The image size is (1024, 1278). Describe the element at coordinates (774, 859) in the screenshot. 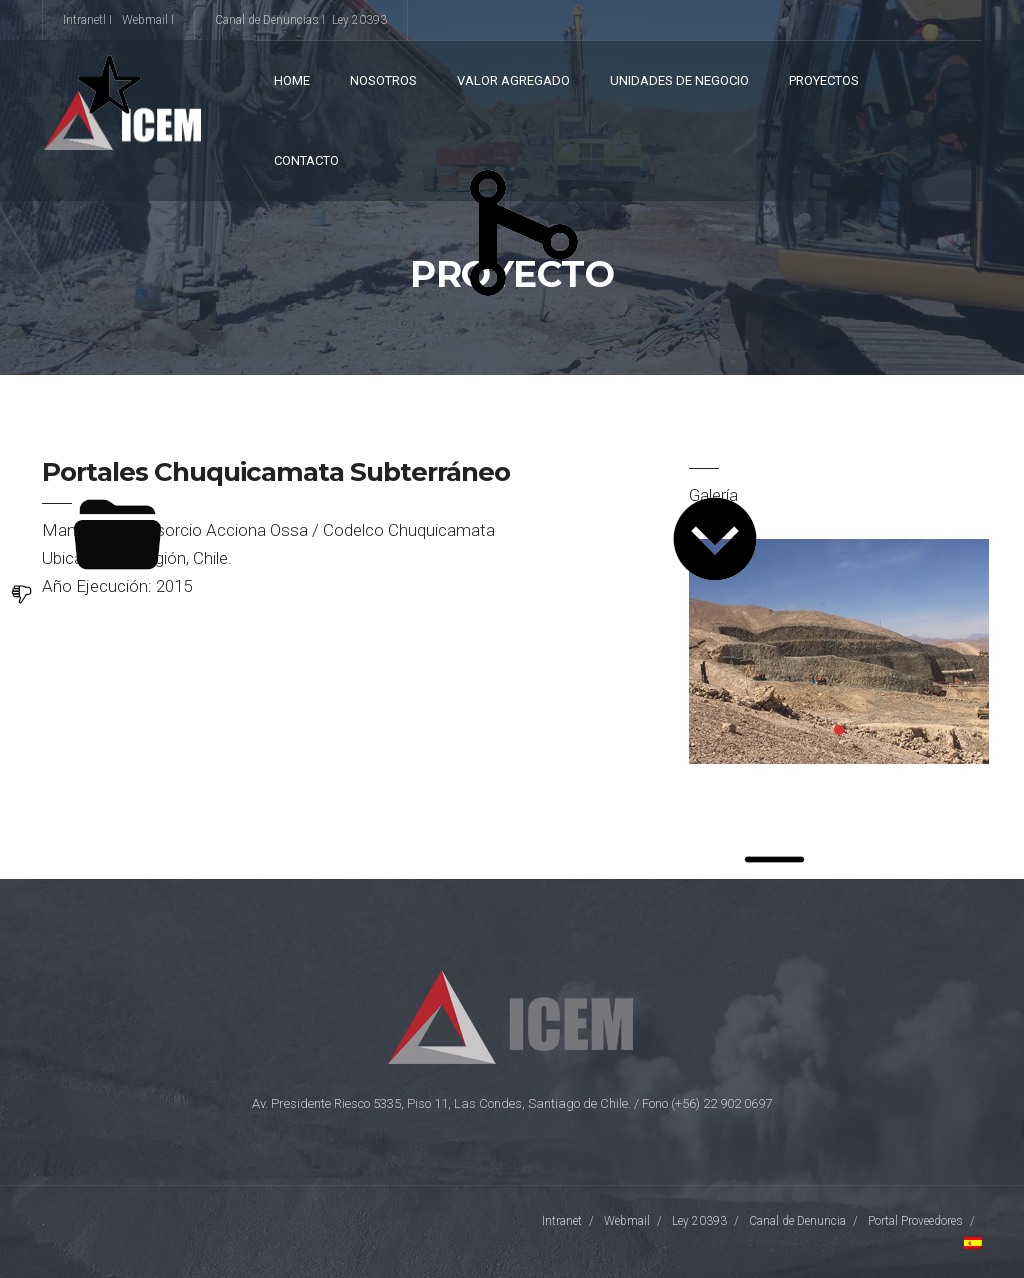

I see `remove an item from a list` at that location.